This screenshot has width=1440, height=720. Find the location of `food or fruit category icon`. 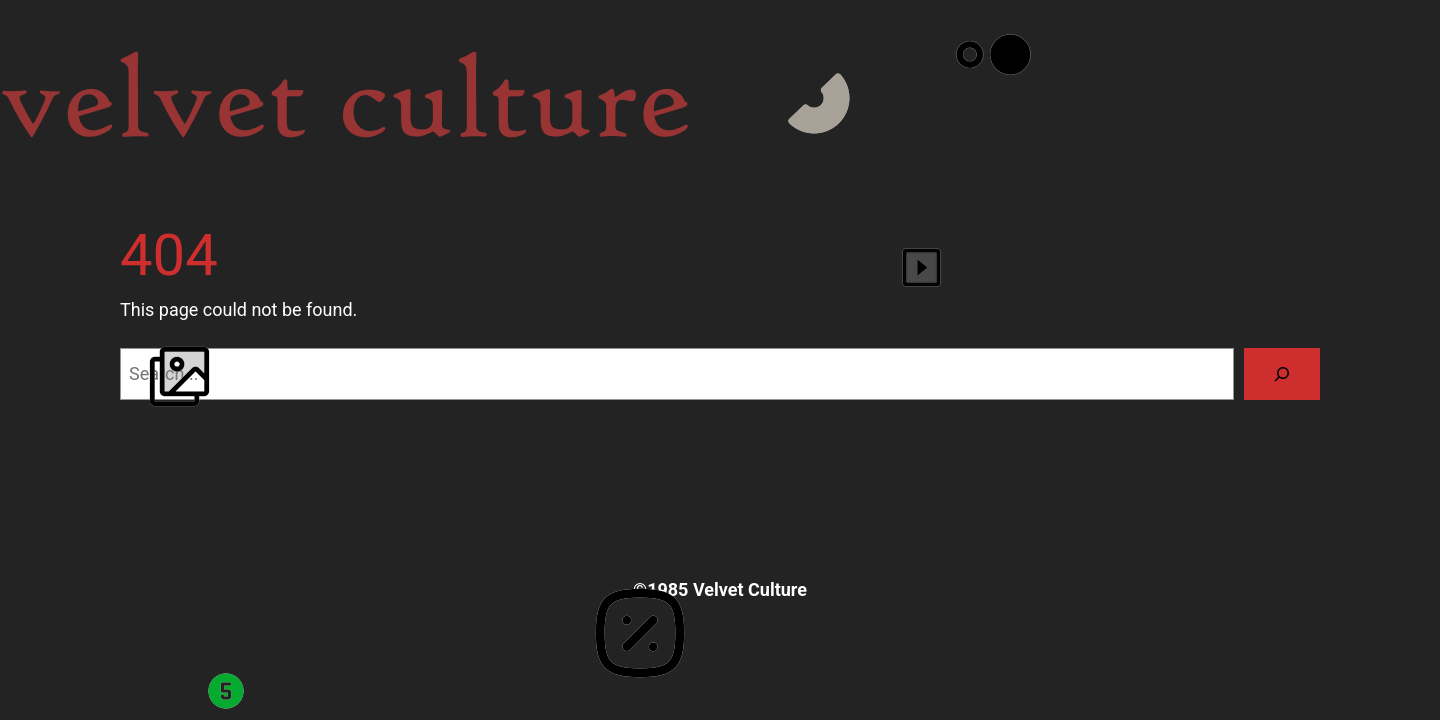

food or fruit category icon is located at coordinates (820, 104).